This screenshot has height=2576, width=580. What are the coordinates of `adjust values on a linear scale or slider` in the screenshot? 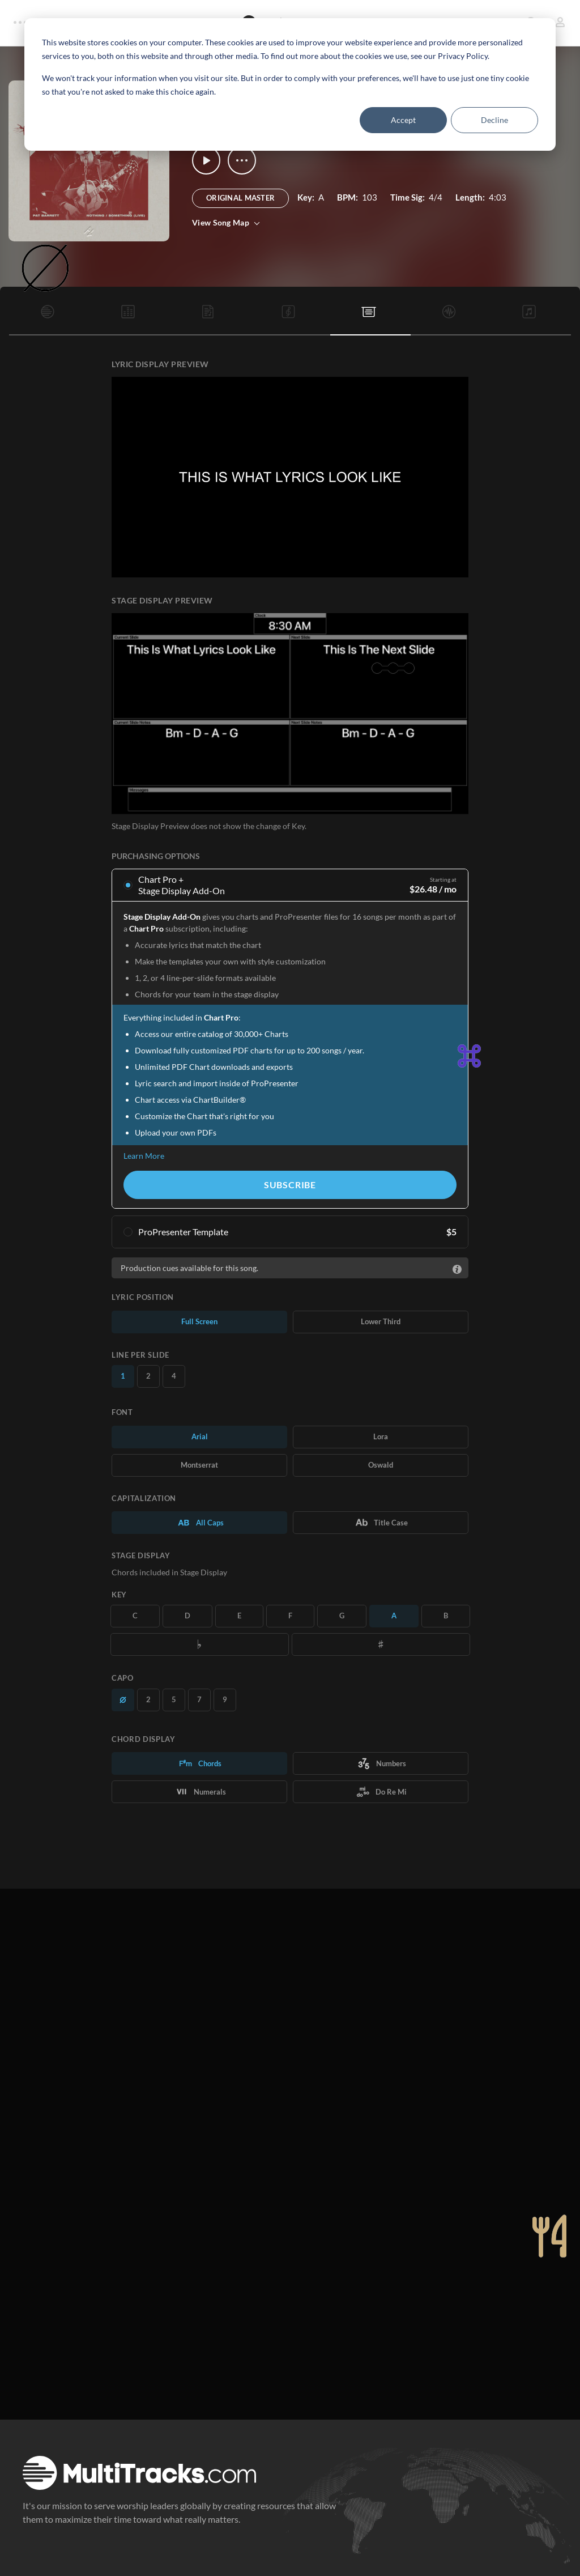 It's located at (393, 668).